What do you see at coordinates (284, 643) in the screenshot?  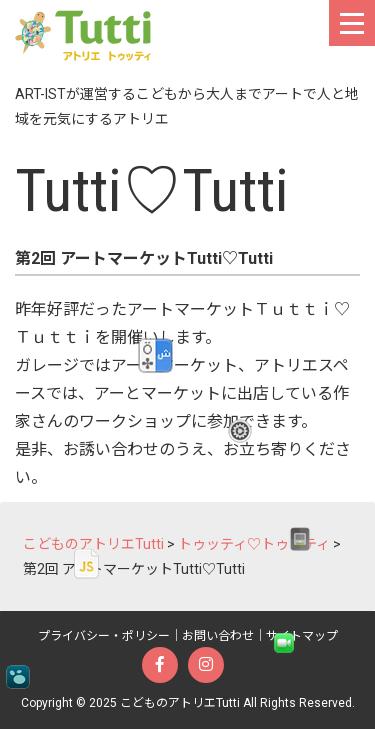 I see `open FaceTime to start a video call` at bounding box center [284, 643].